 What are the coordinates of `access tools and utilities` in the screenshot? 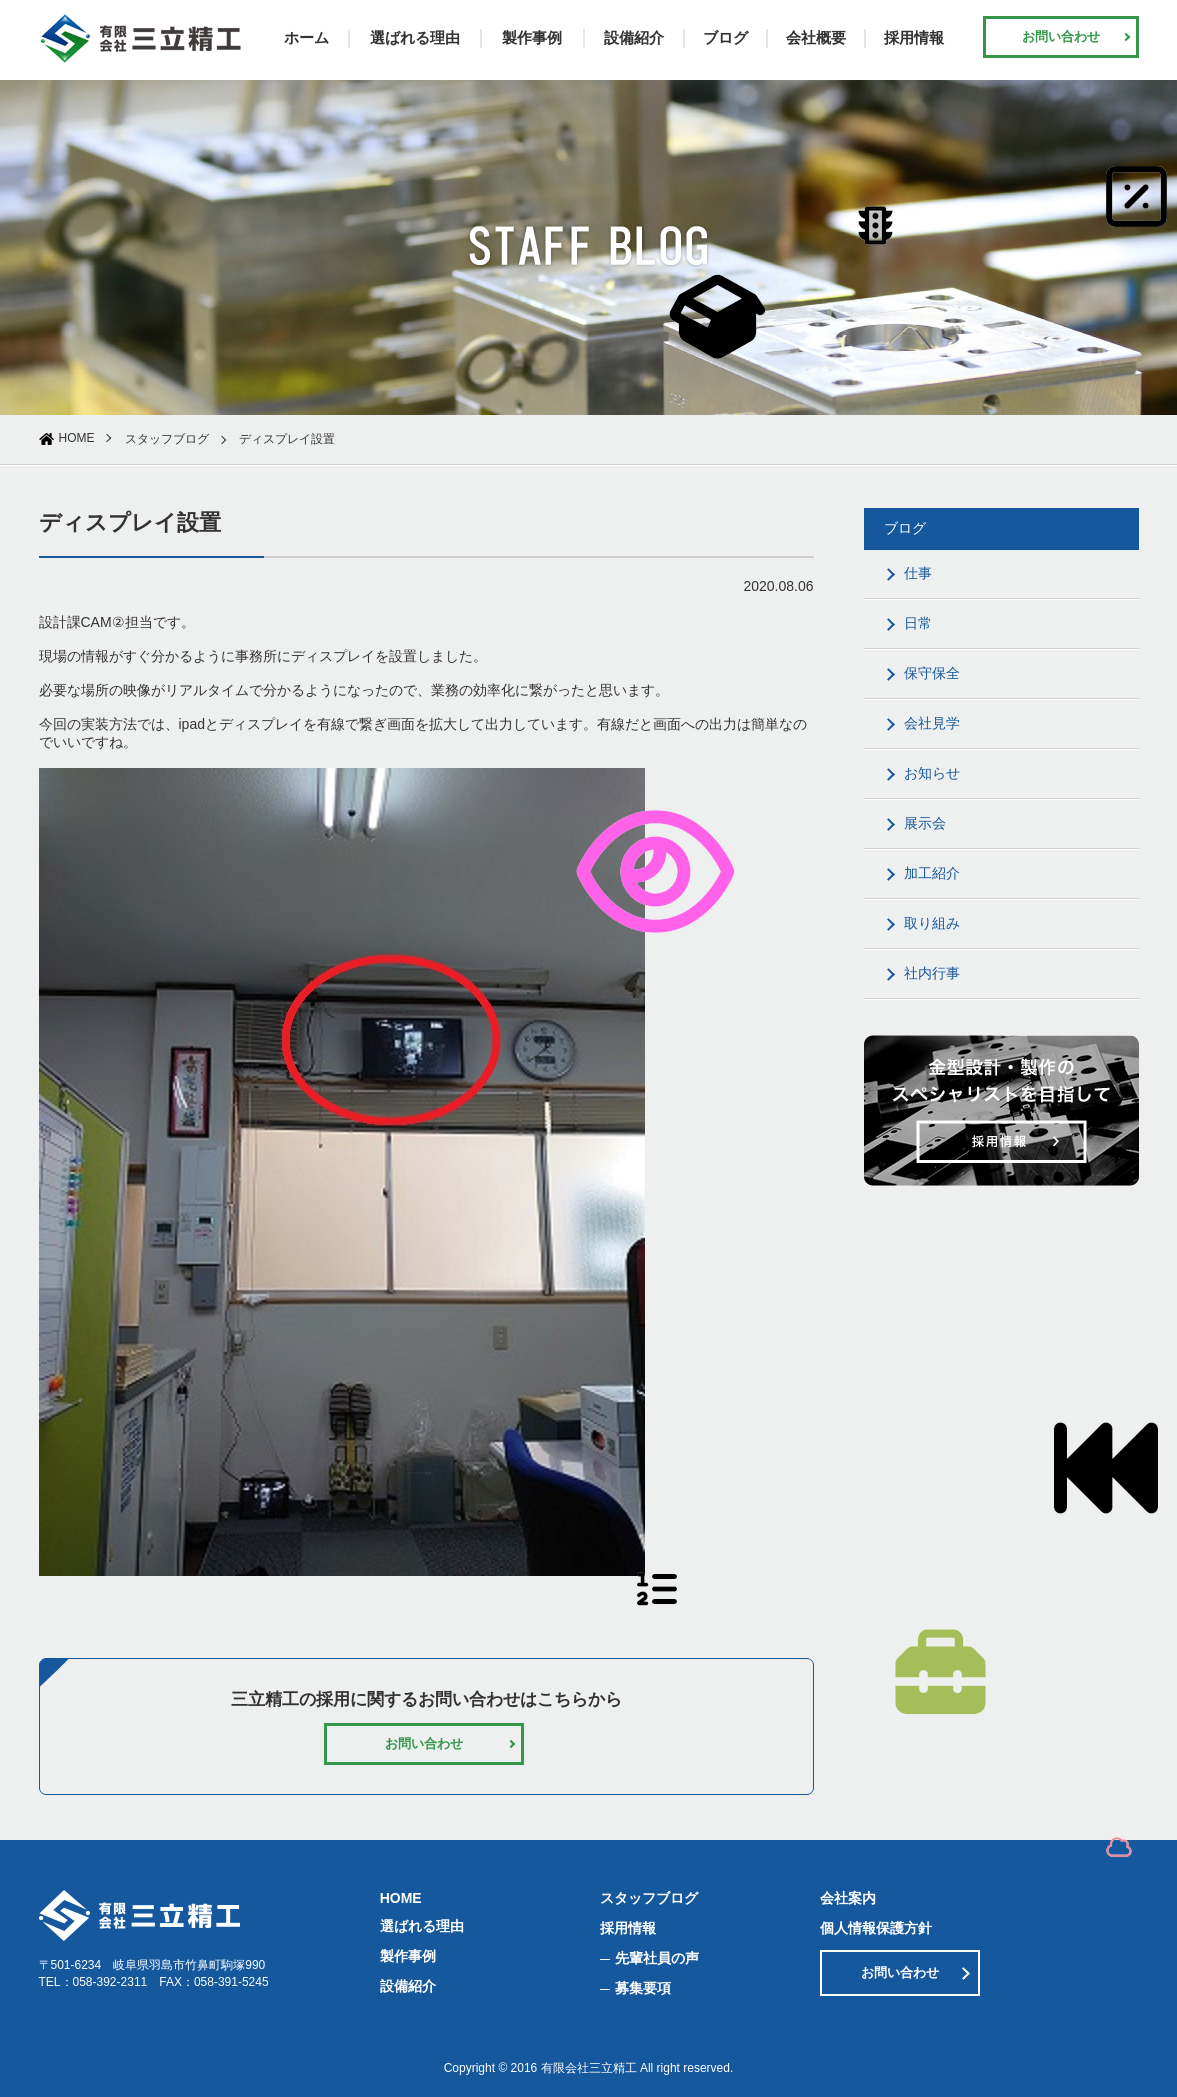 It's located at (940, 1674).